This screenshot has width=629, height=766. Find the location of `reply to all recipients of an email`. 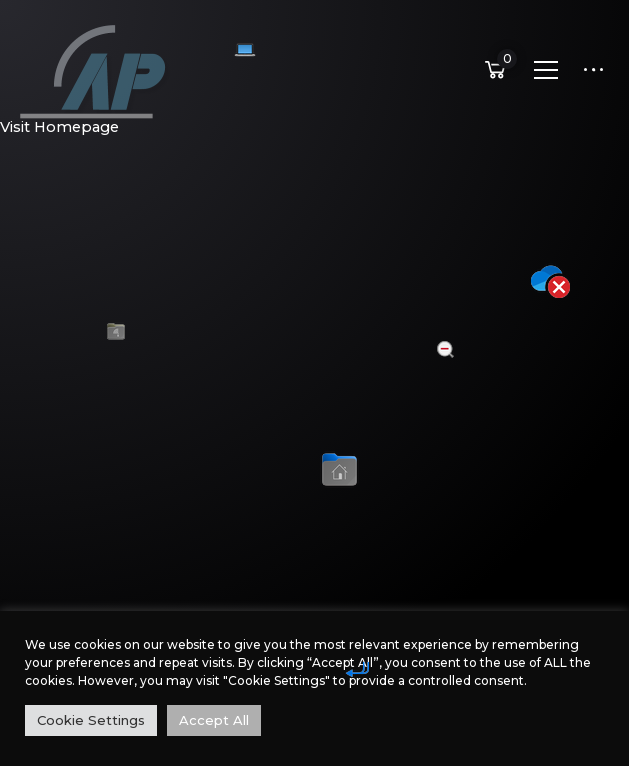

reply to all recipients of an email is located at coordinates (357, 668).